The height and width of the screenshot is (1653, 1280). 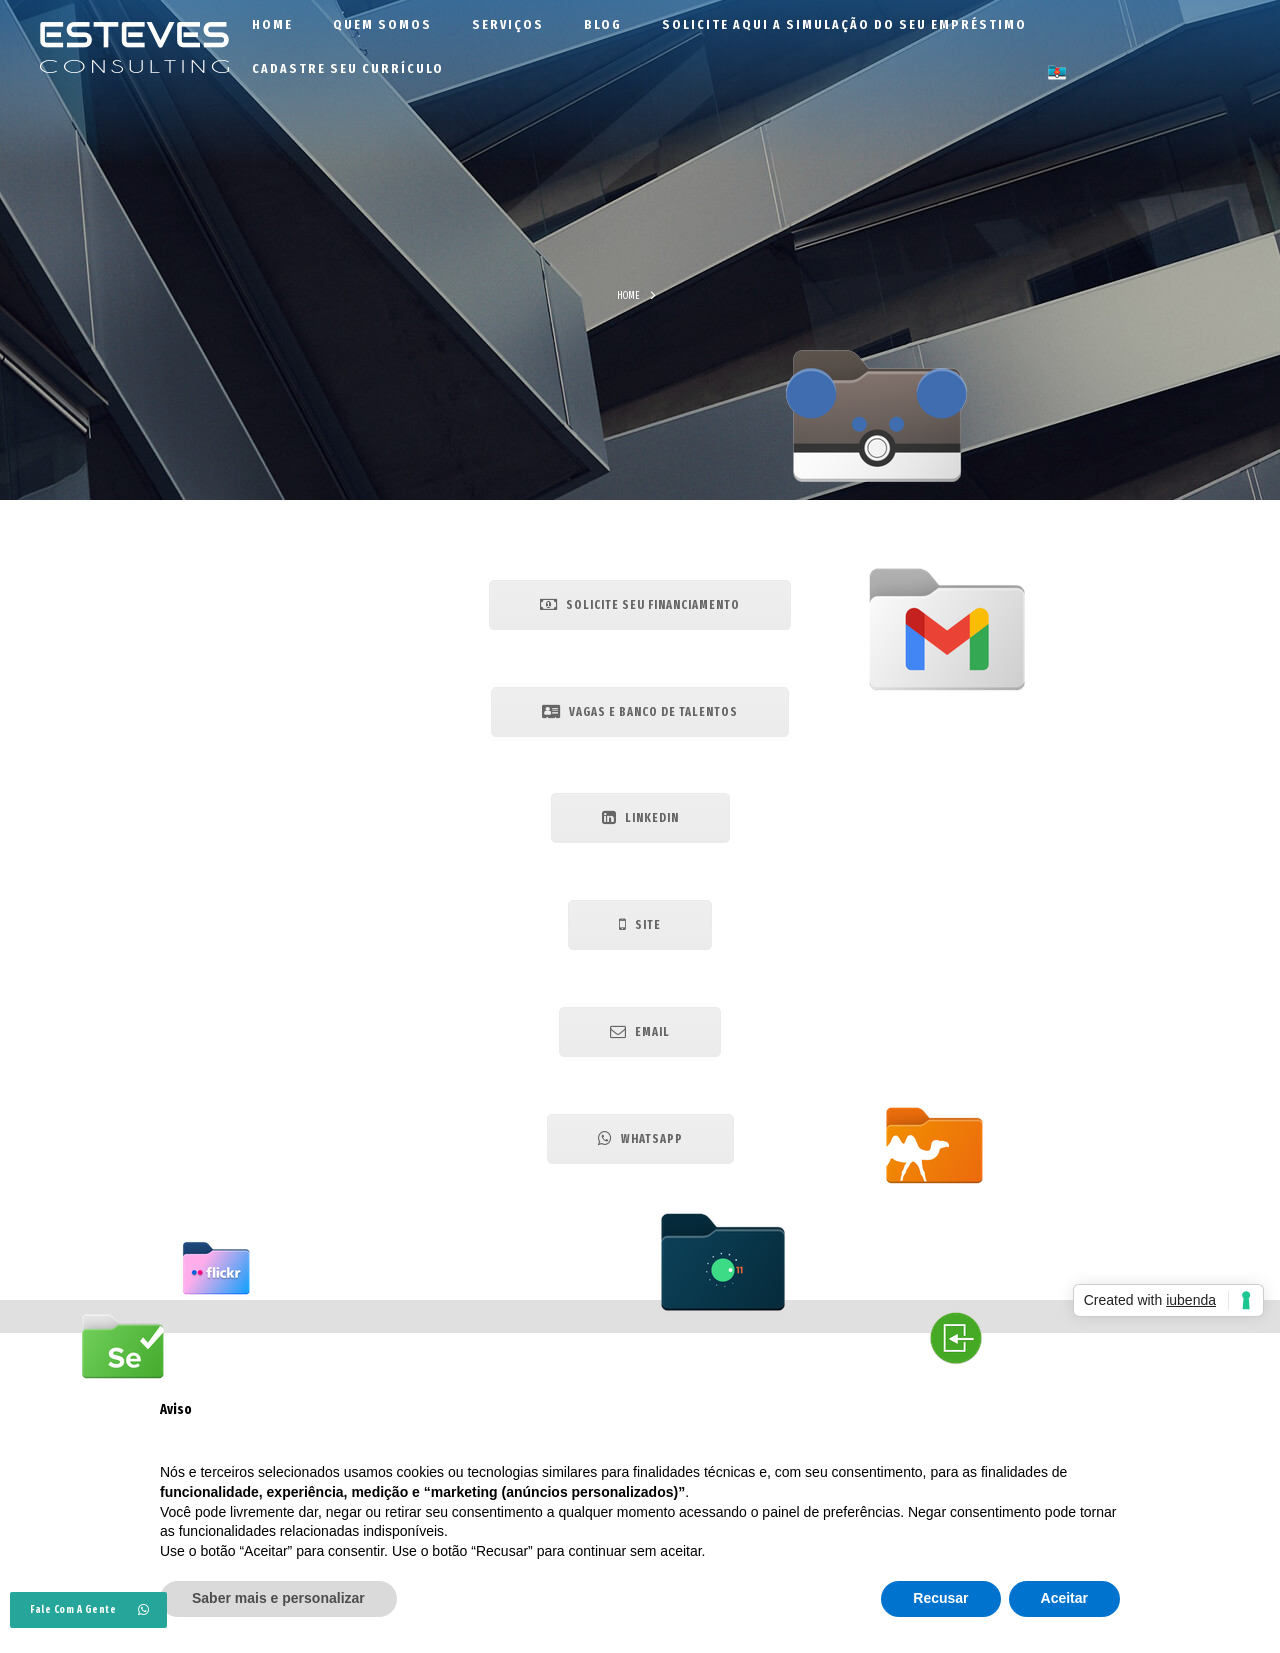 I want to click on folder containing OCaml programming files, so click(x=934, y=1148).